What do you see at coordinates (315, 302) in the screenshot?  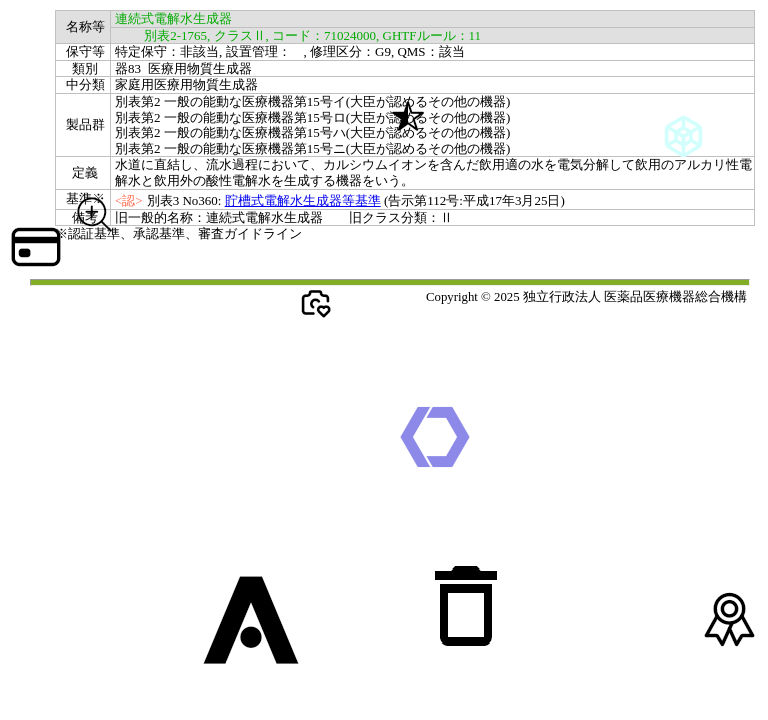 I see `mark photo as favorite` at bounding box center [315, 302].